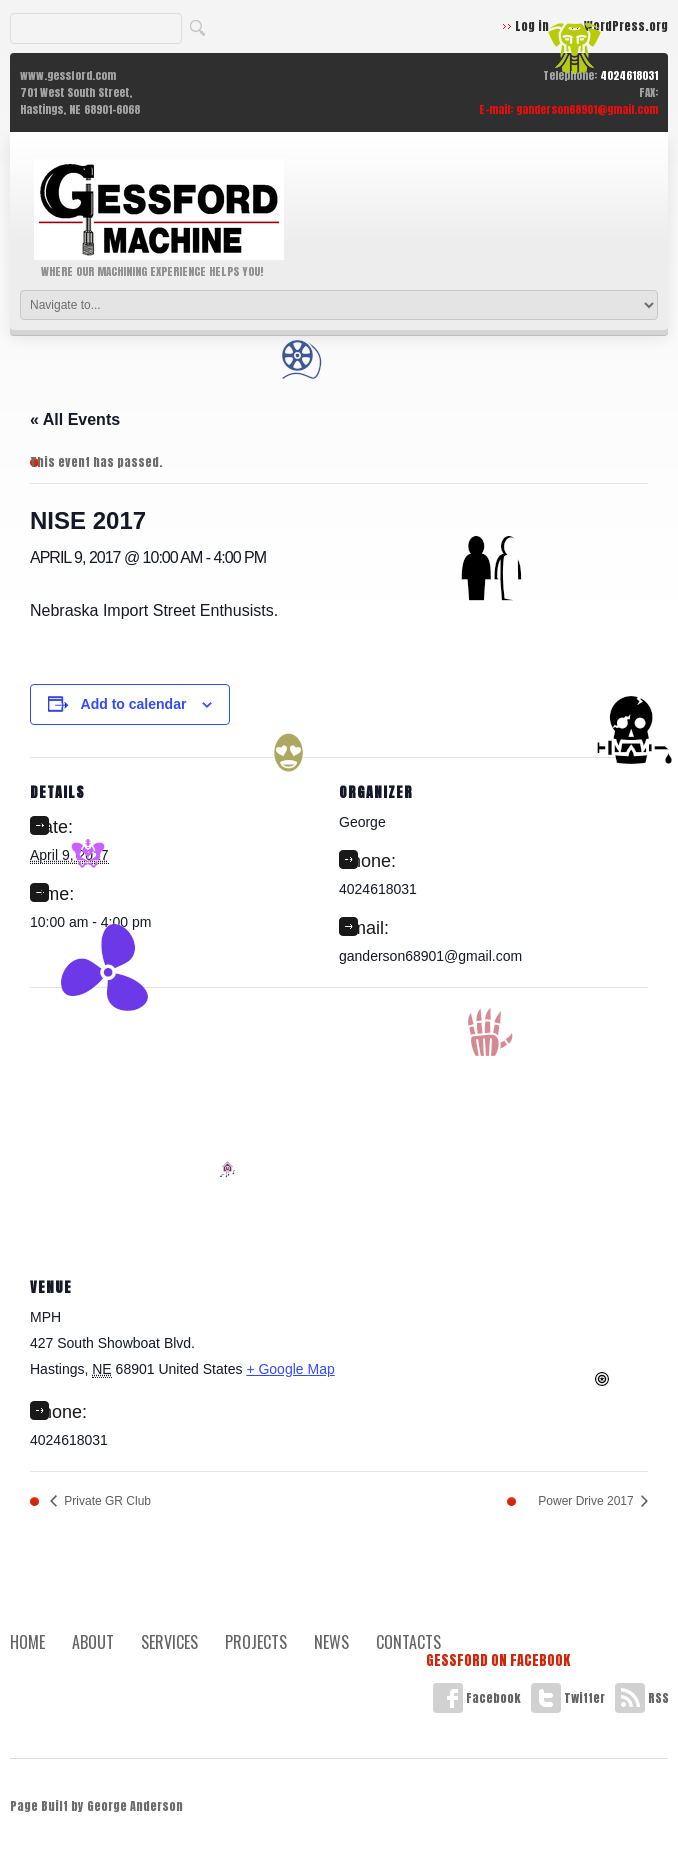 This screenshot has width=678, height=1873. I want to click on elephant character or avatar icon, so click(574, 48).